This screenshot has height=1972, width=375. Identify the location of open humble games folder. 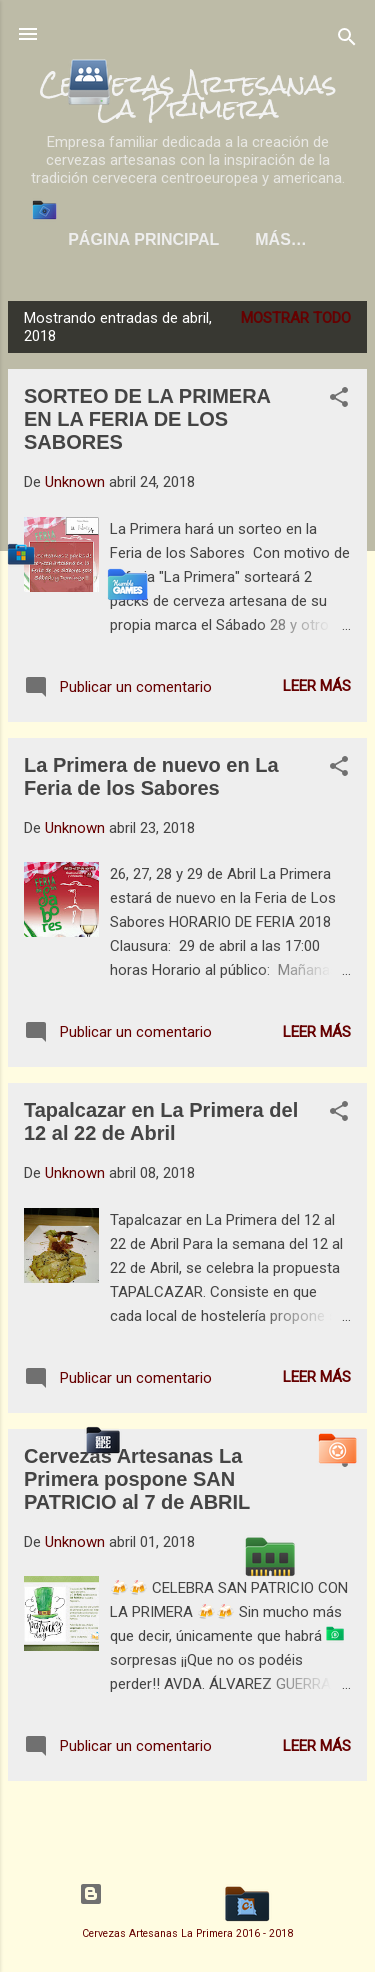
(127, 585).